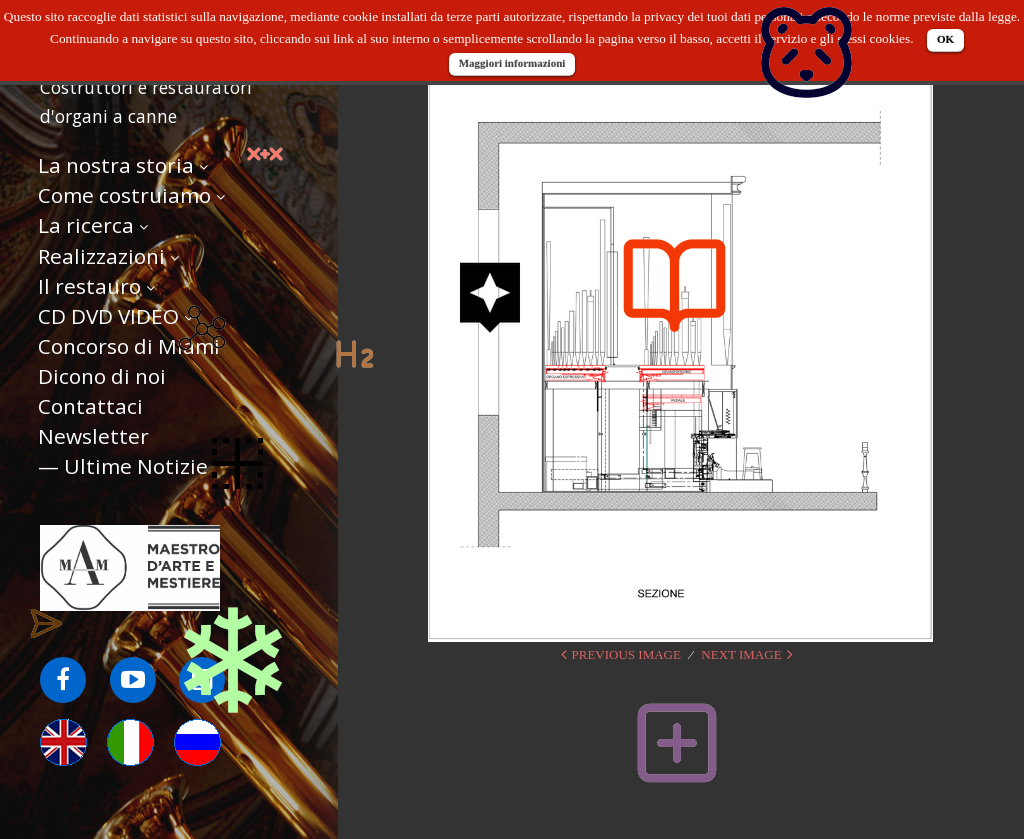 The height and width of the screenshot is (839, 1024). I want to click on mathematical expression or formula input, so click(265, 154).